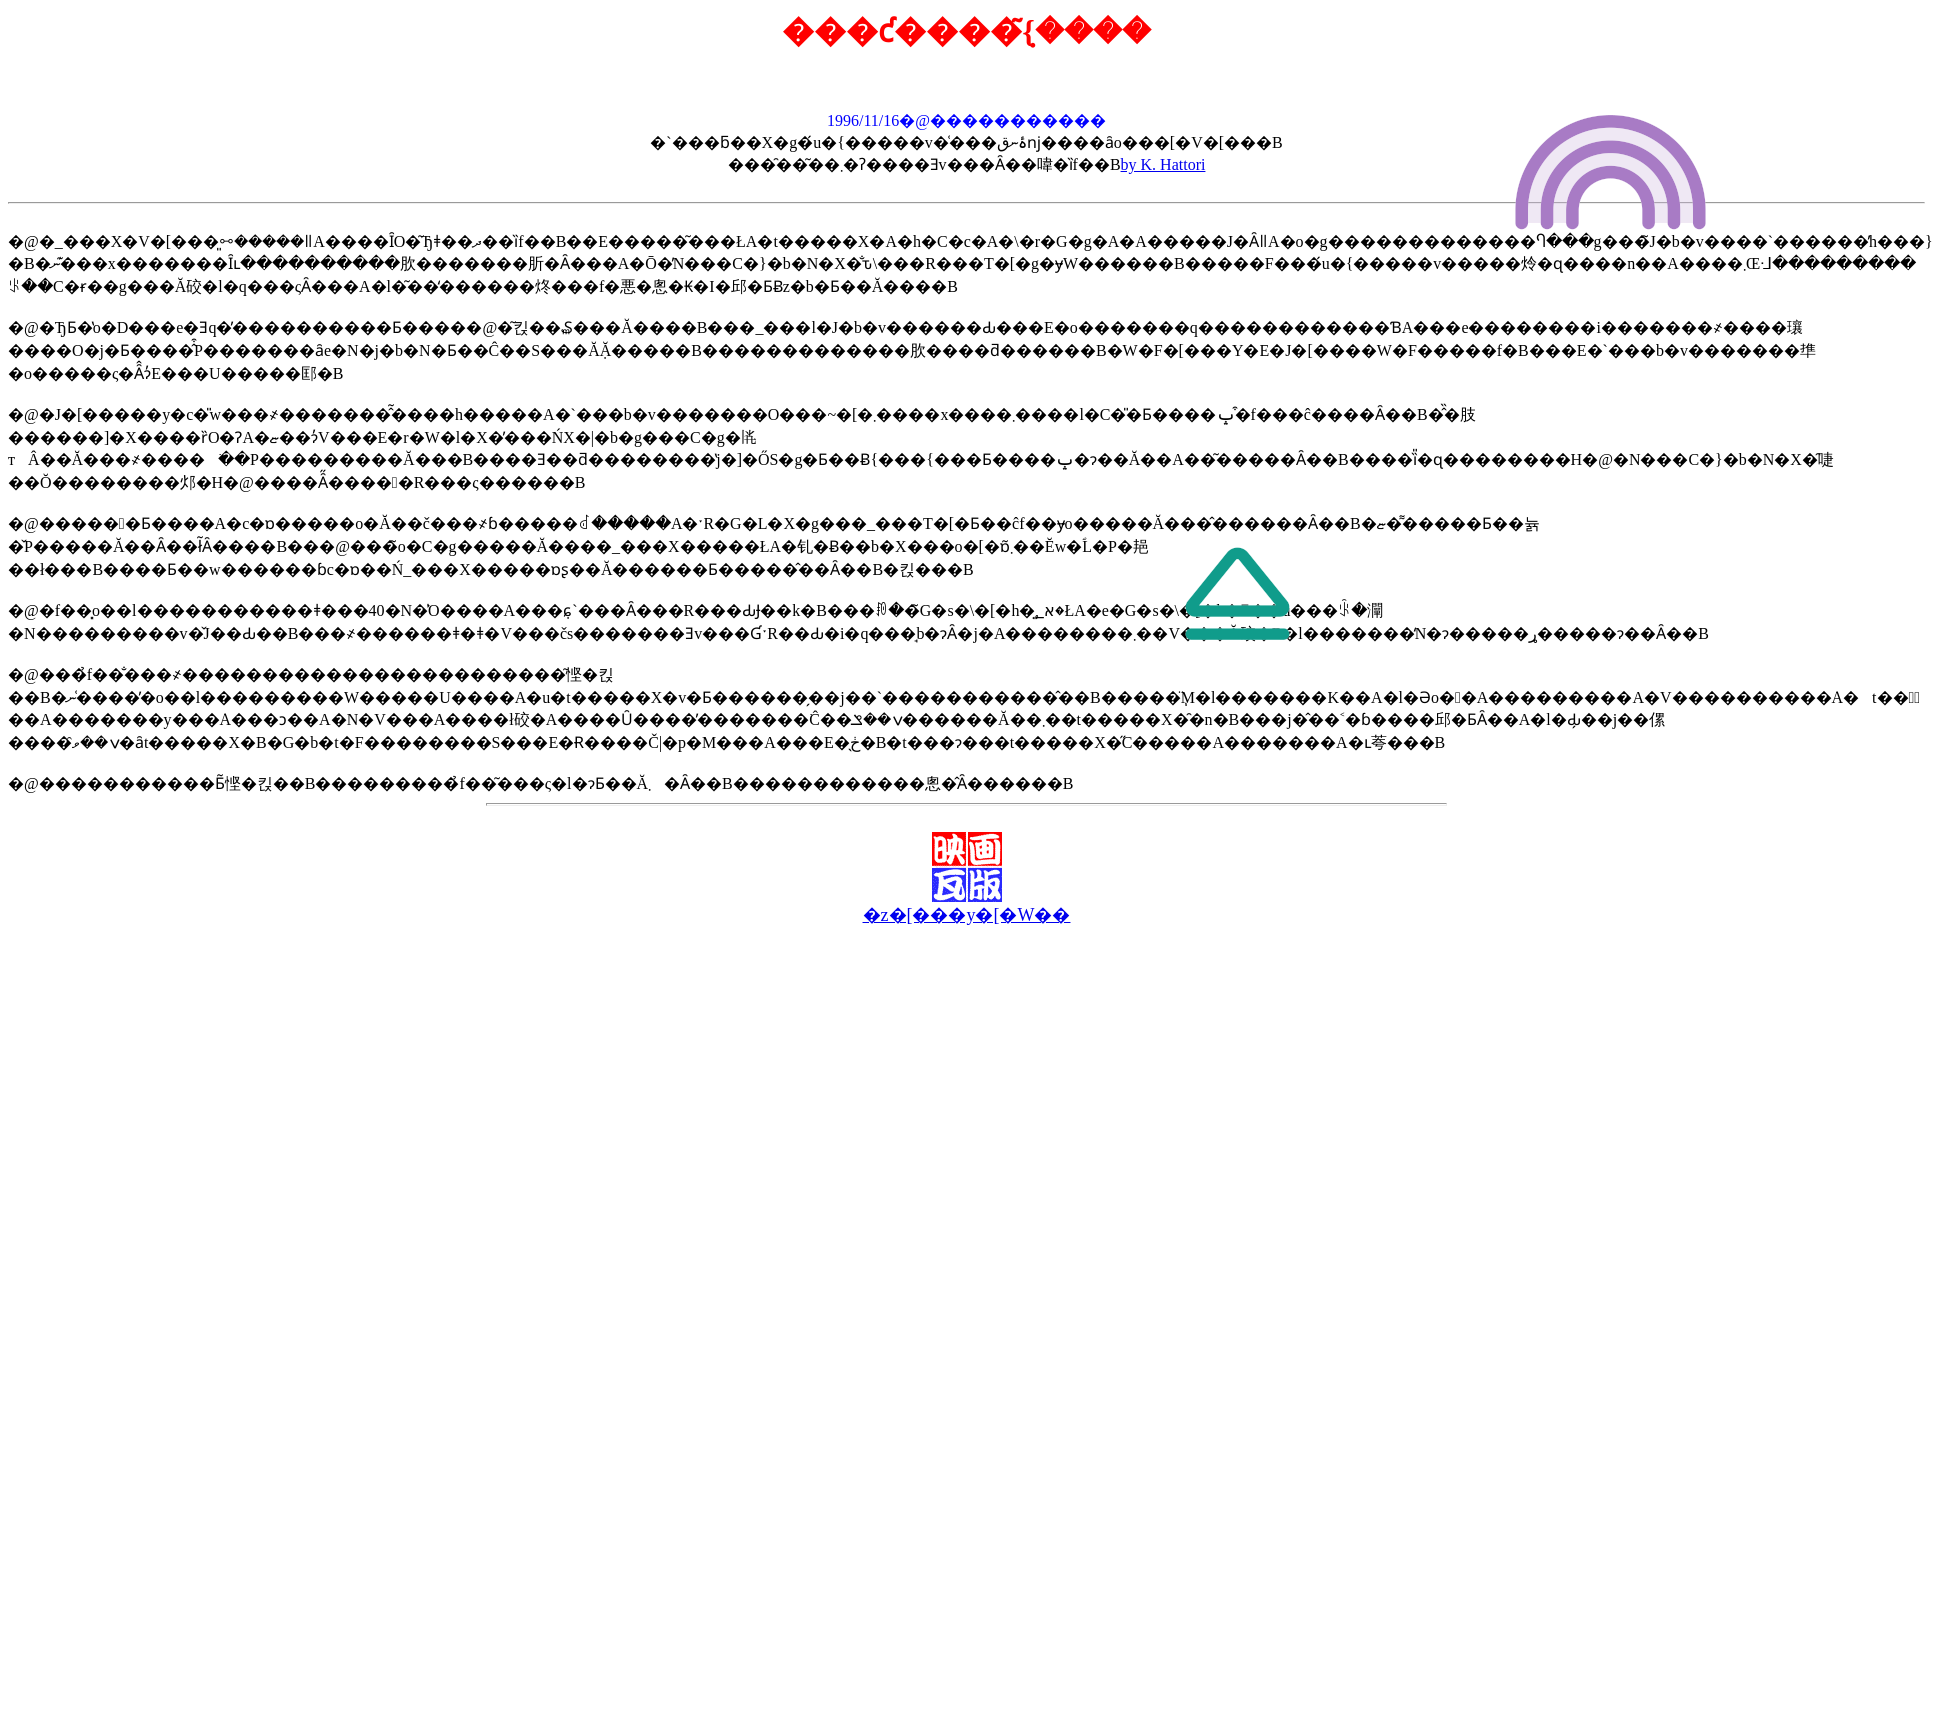 Image resolution: width=1933 pixels, height=1735 pixels. I want to click on eject media or disc, so click(1237, 599).